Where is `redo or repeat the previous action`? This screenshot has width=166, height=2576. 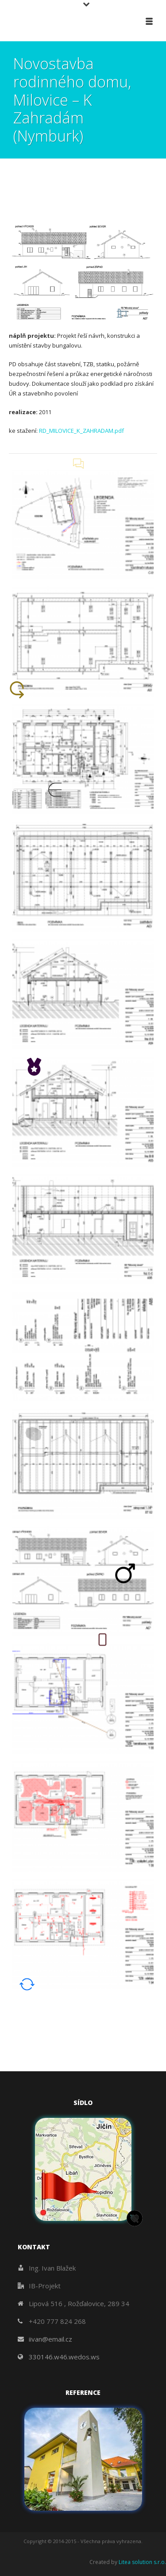
redo or repeat the previous action is located at coordinates (17, 690).